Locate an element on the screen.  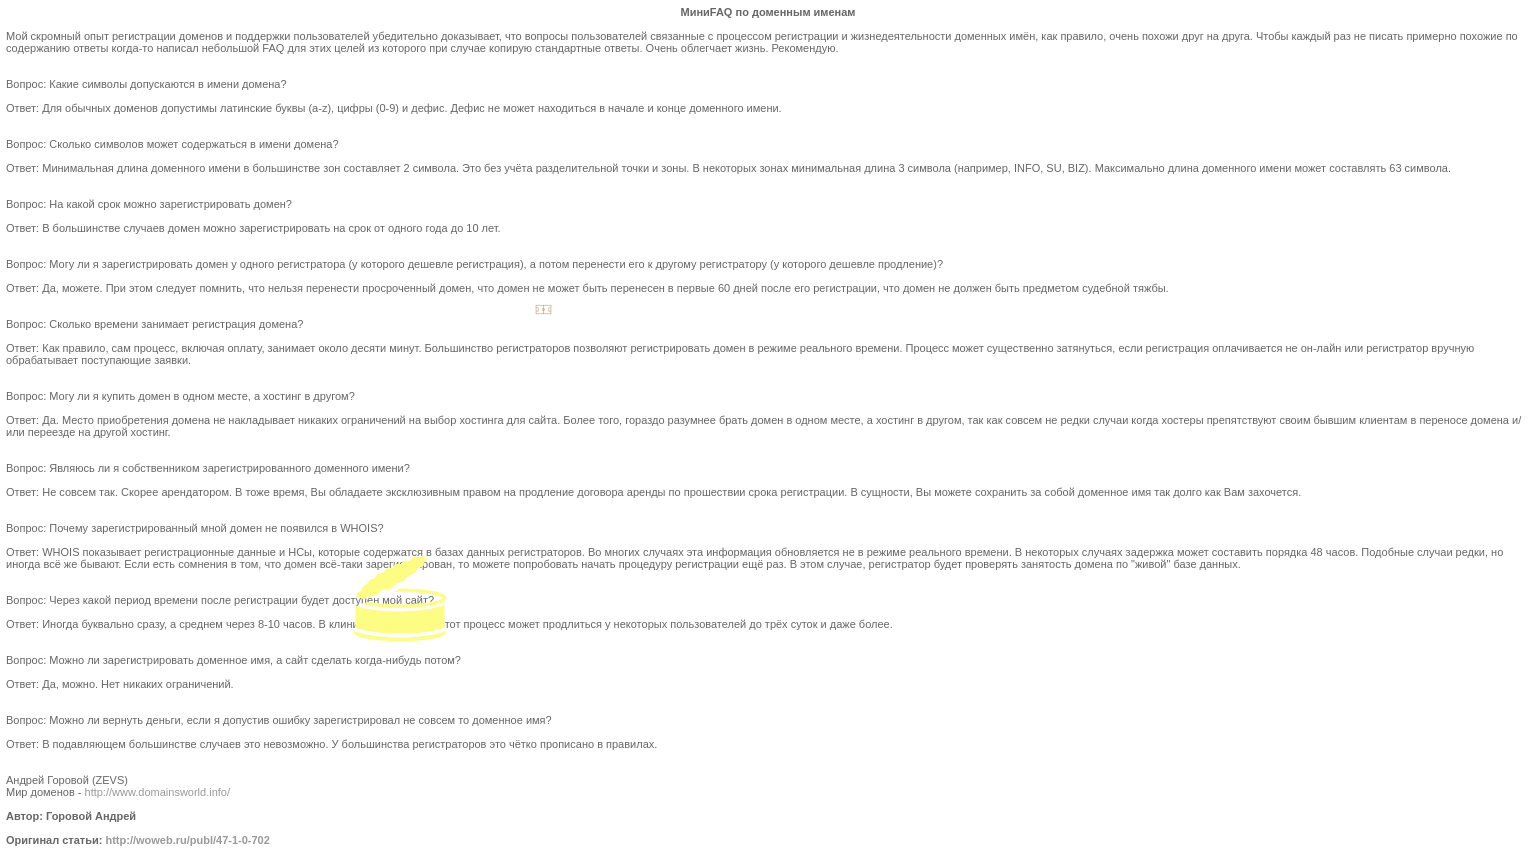
view soccer field or pitch layout is located at coordinates (543, 309).